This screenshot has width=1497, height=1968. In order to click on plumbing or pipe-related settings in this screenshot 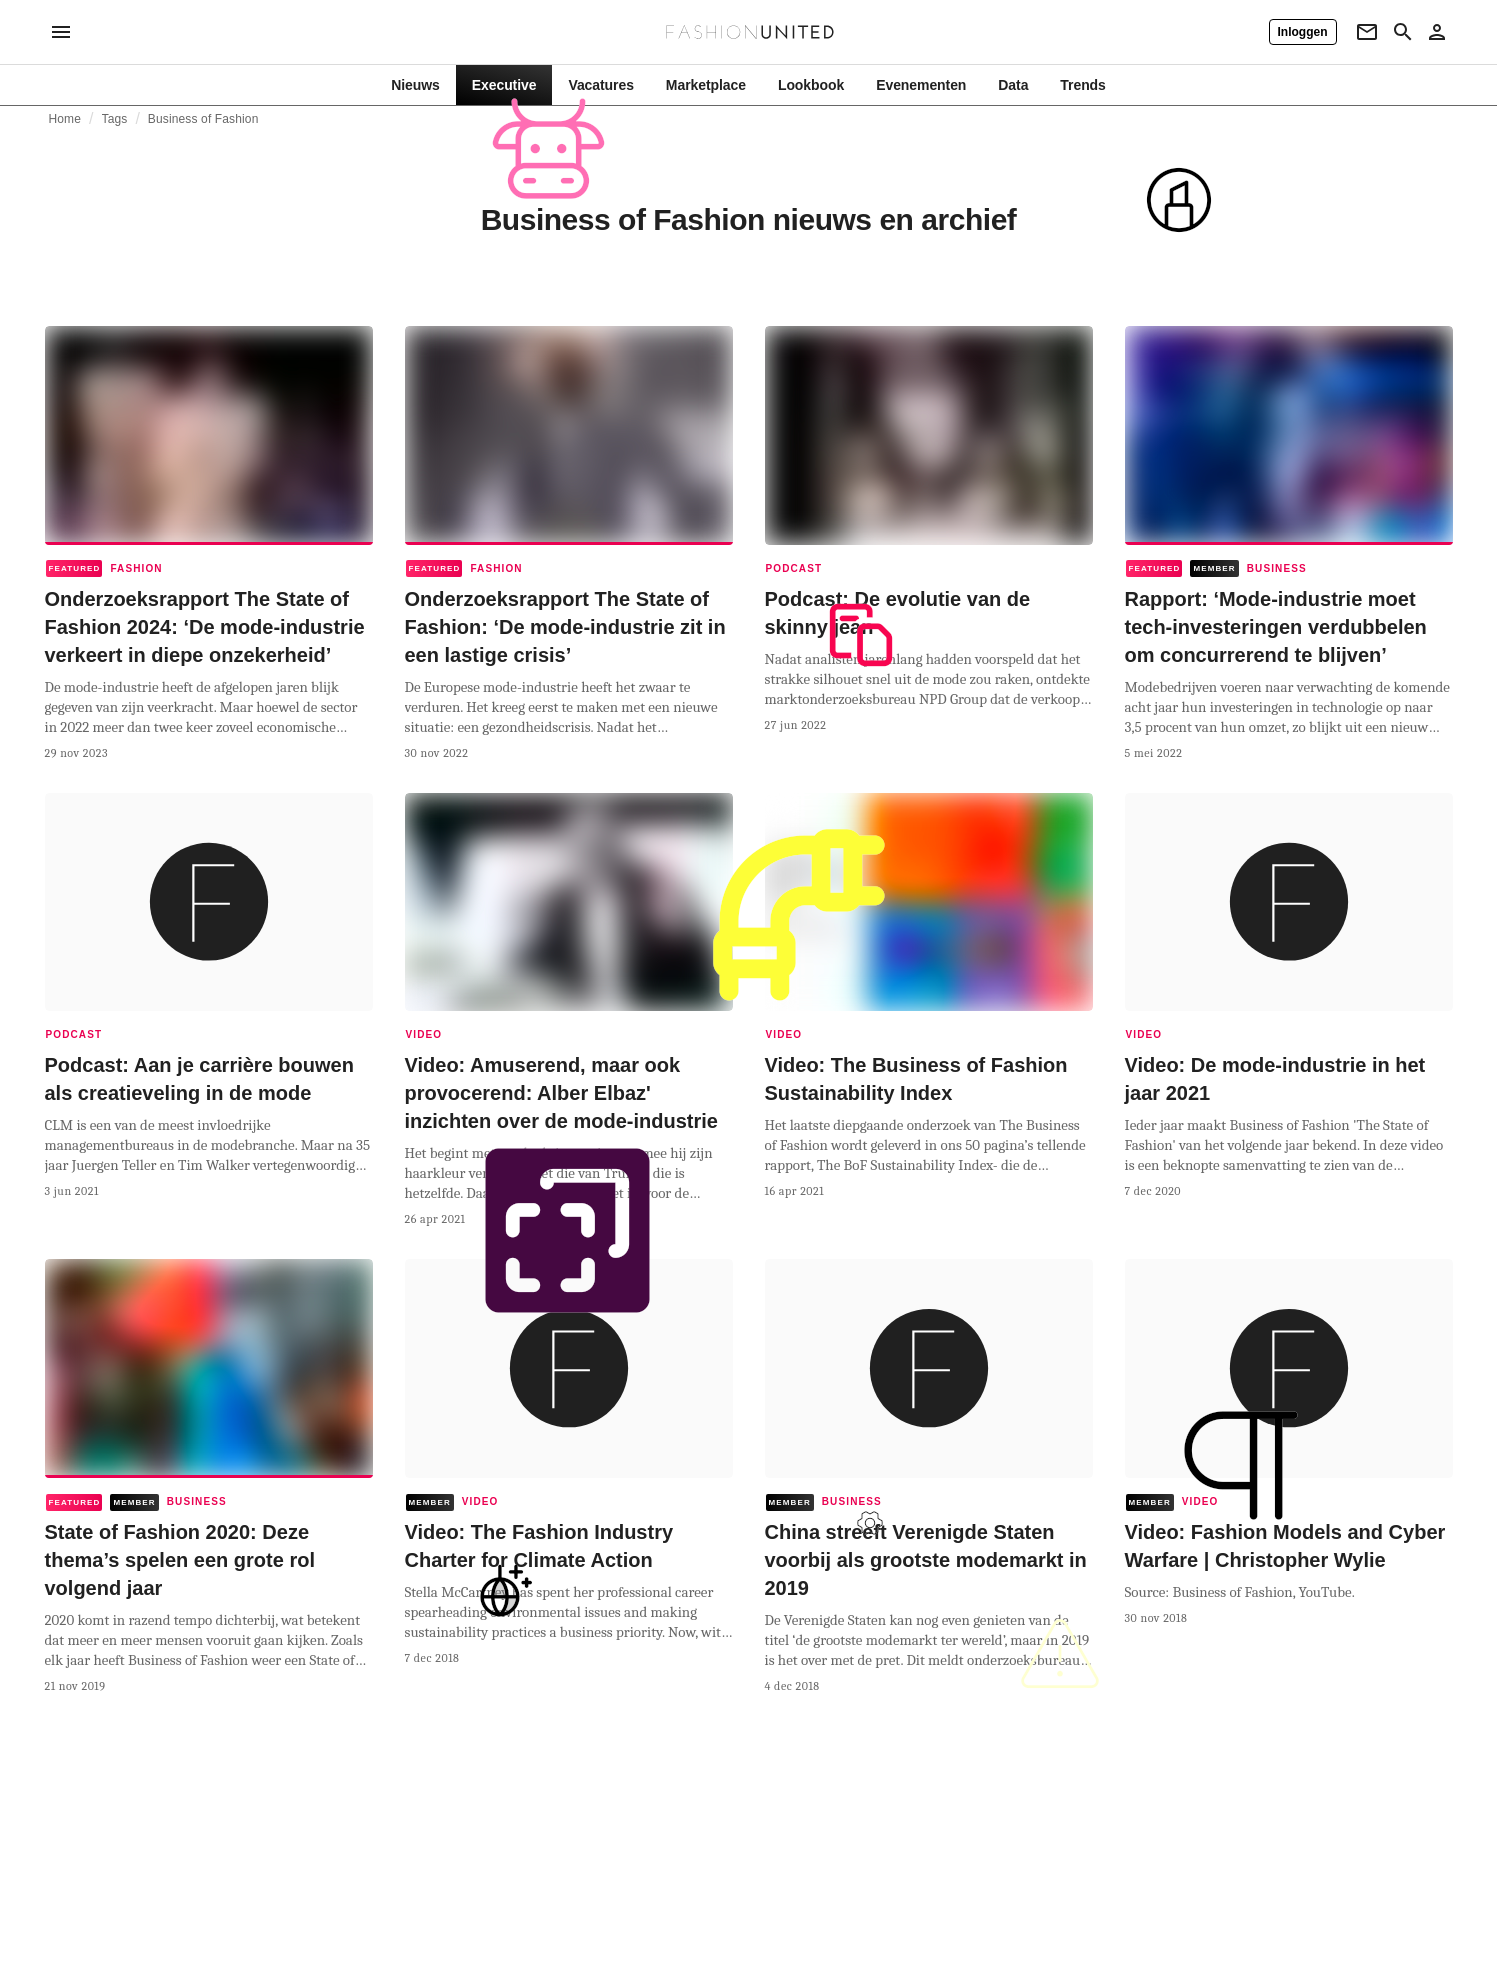, I will do `click(792, 908)`.